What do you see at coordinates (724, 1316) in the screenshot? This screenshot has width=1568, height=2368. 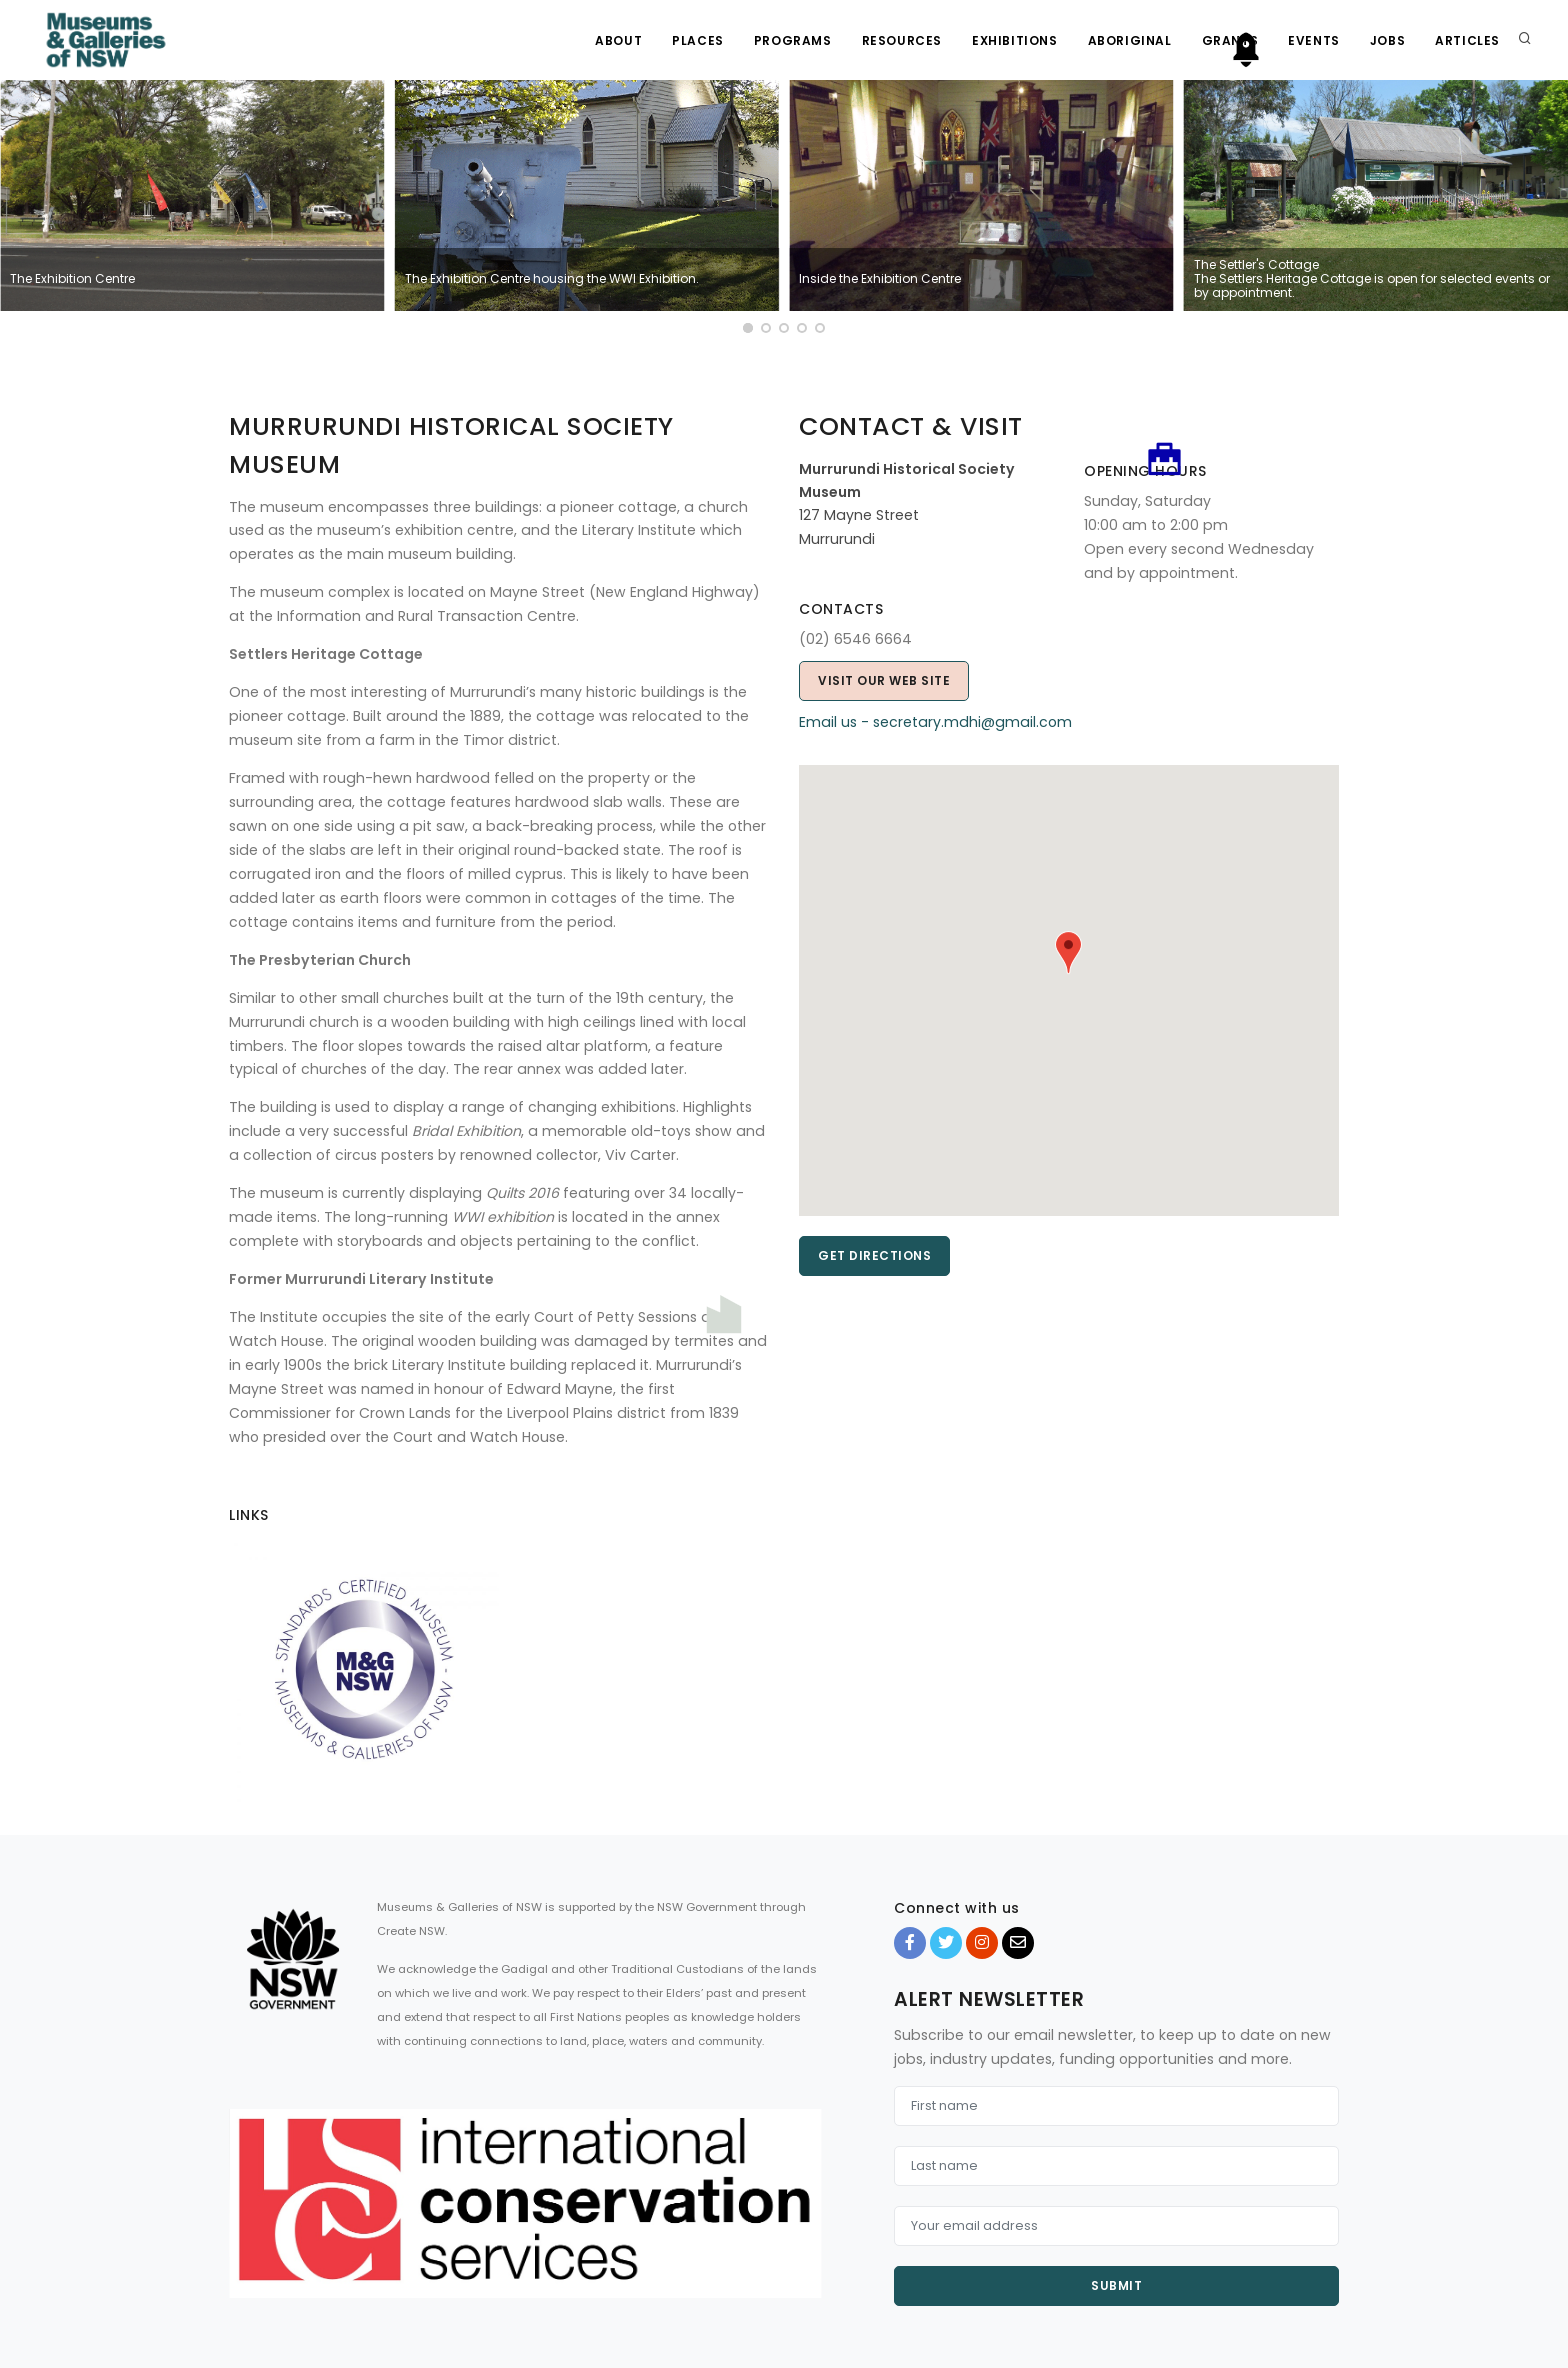 I see `view building or property details` at bounding box center [724, 1316].